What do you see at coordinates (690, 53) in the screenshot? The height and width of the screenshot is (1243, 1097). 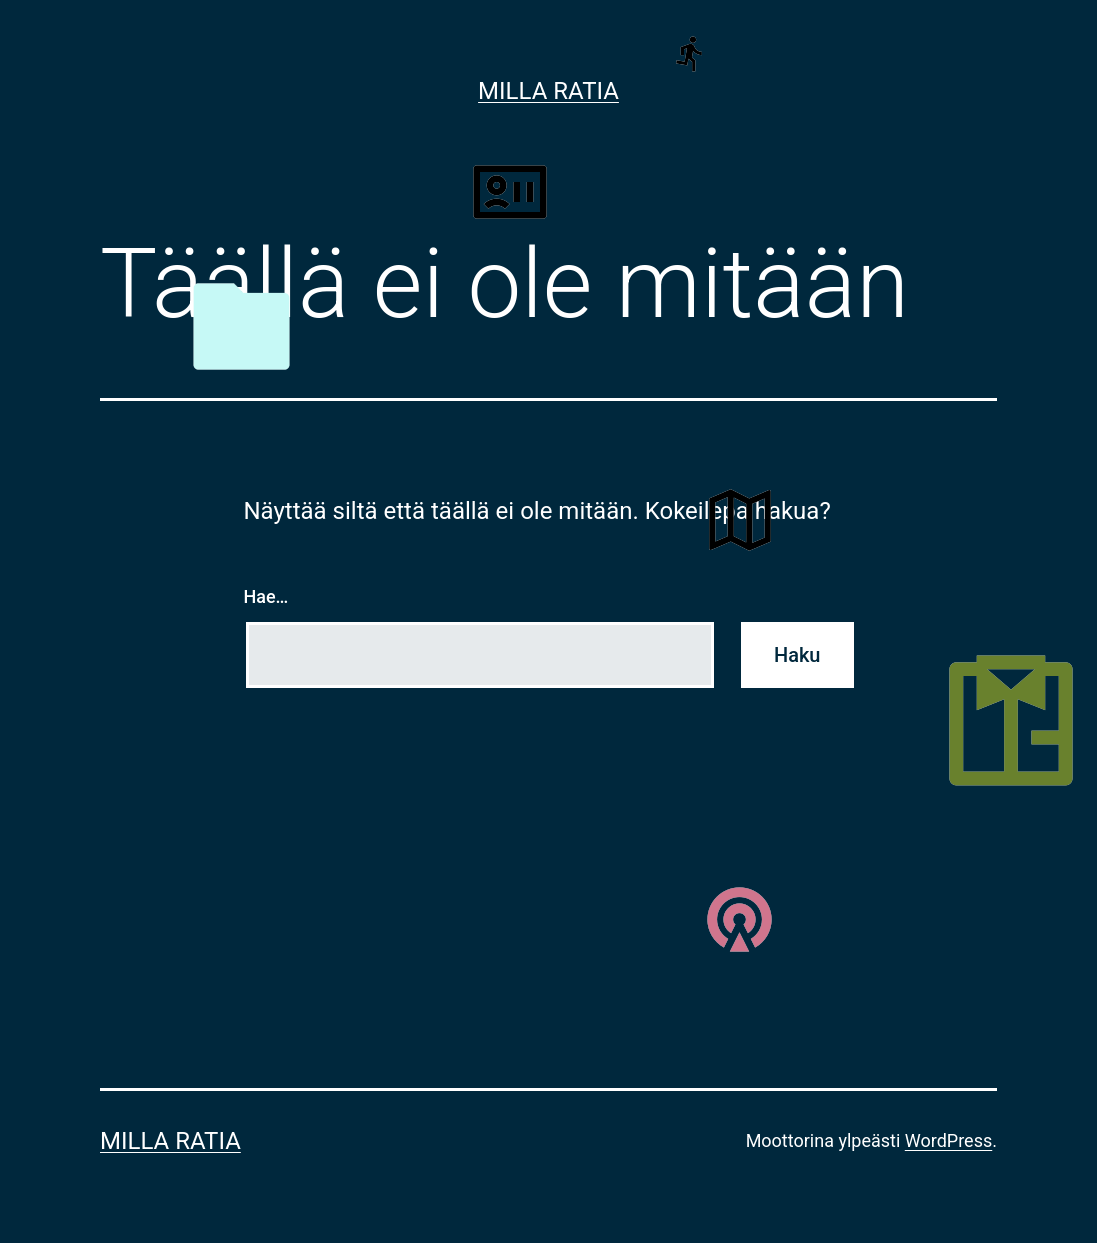 I see `start running or jogging activity` at bounding box center [690, 53].